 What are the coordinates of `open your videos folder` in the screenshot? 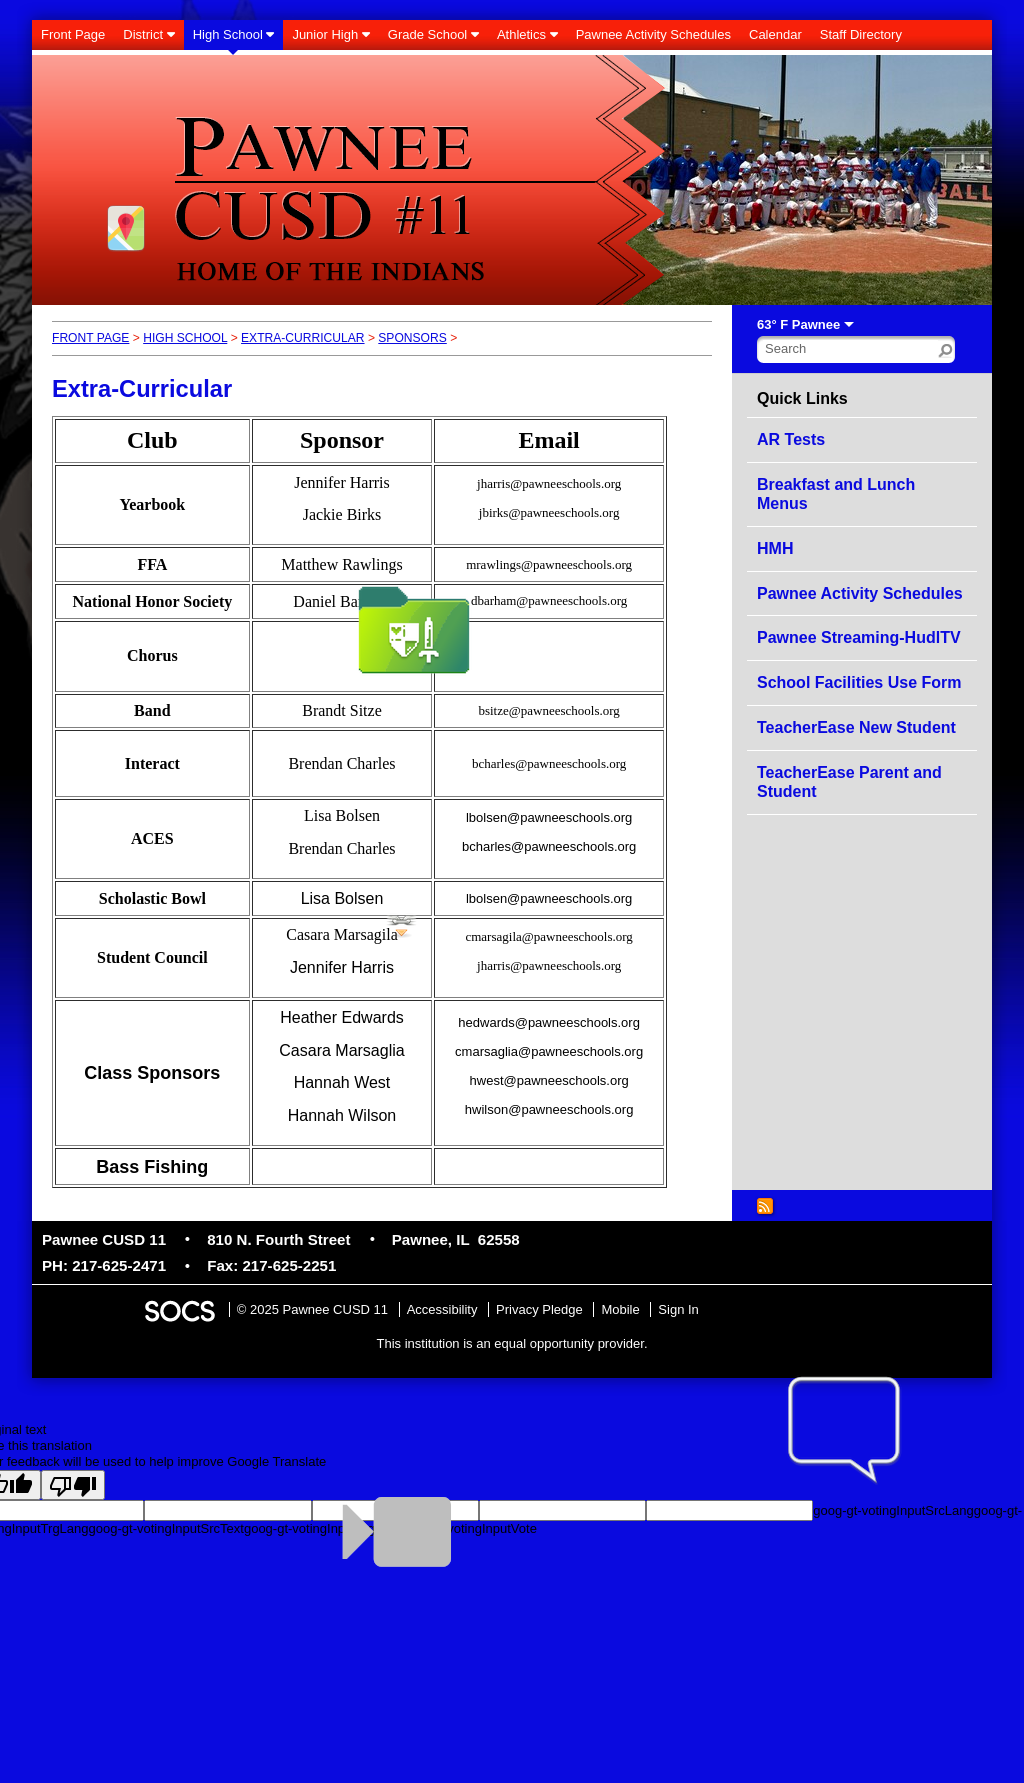 It's located at (397, 1528).